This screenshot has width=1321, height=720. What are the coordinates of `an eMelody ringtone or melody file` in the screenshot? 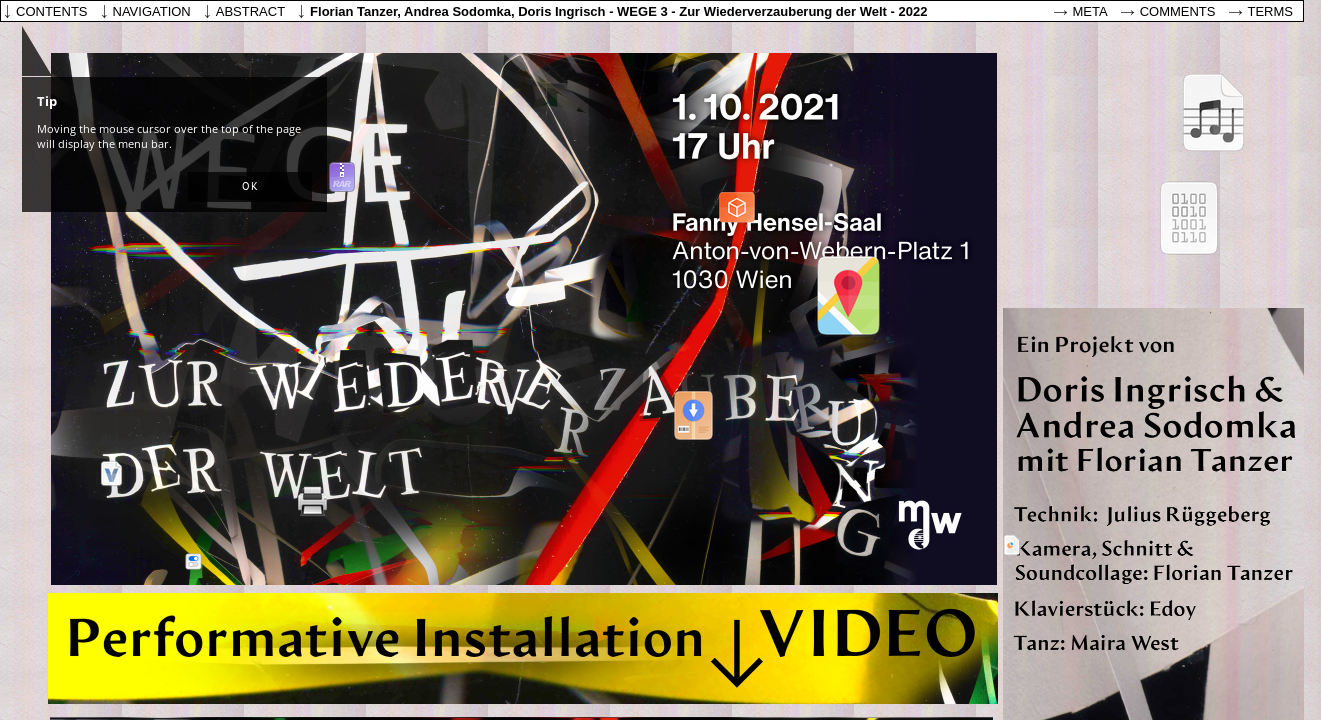 It's located at (1213, 112).